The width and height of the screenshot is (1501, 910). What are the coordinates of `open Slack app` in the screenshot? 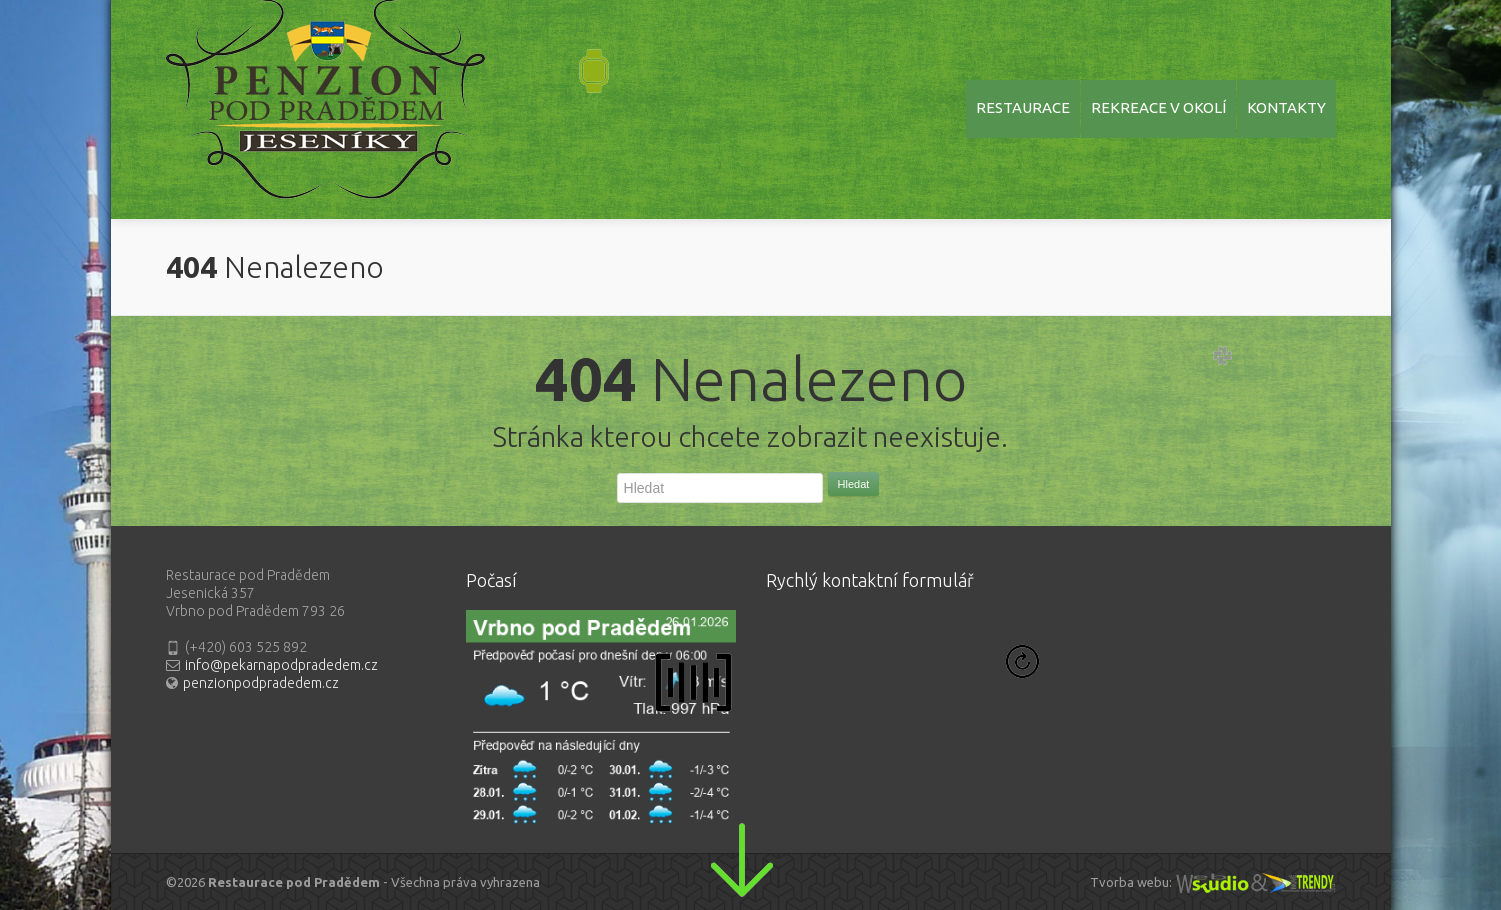 It's located at (1222, 355).